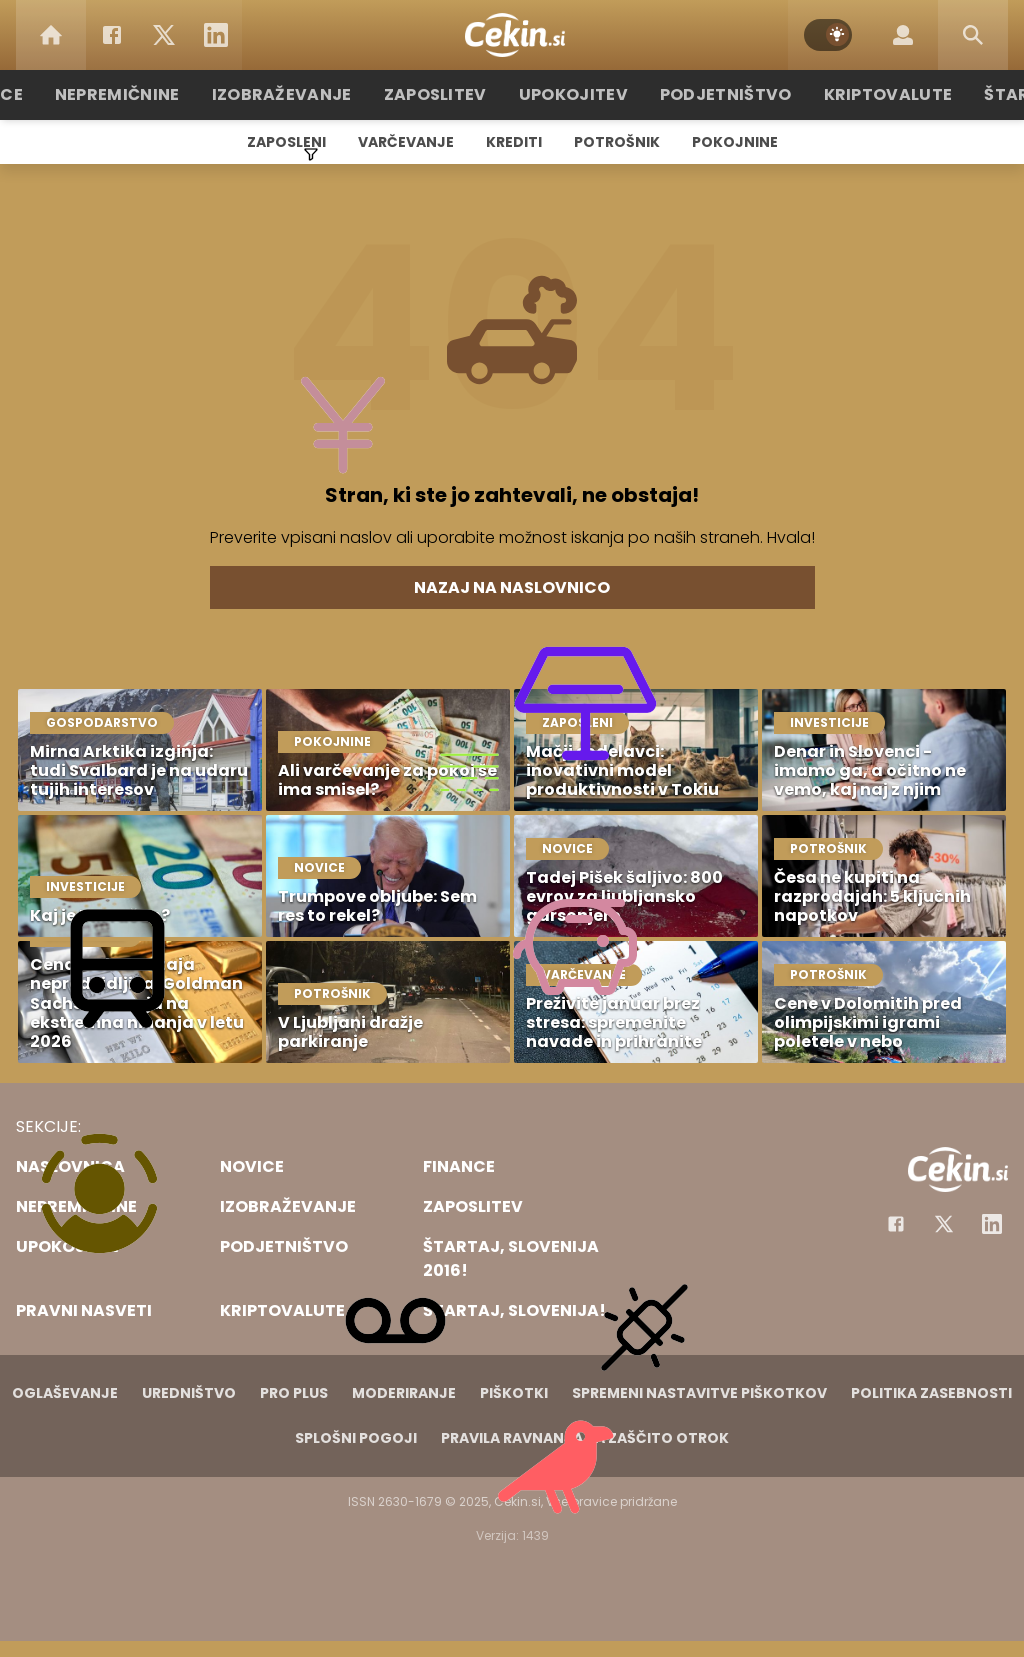  What do you see at coordinates (469, 773) in the screenshot?
I see `apply a gradient fill to selected object` at bounding box center [469, 773].